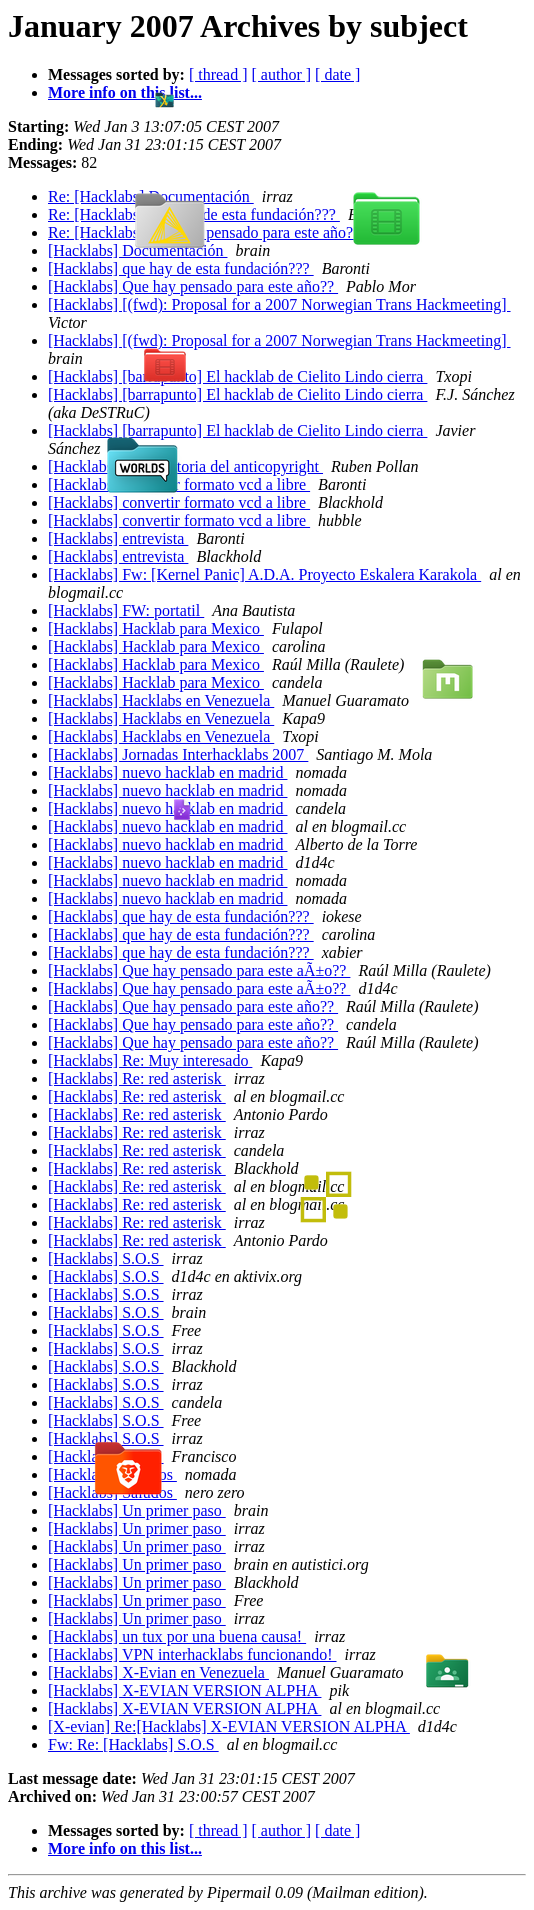 The image size is (534, 1910). I want to click on plasma application file type indicator, so click(182, 810).